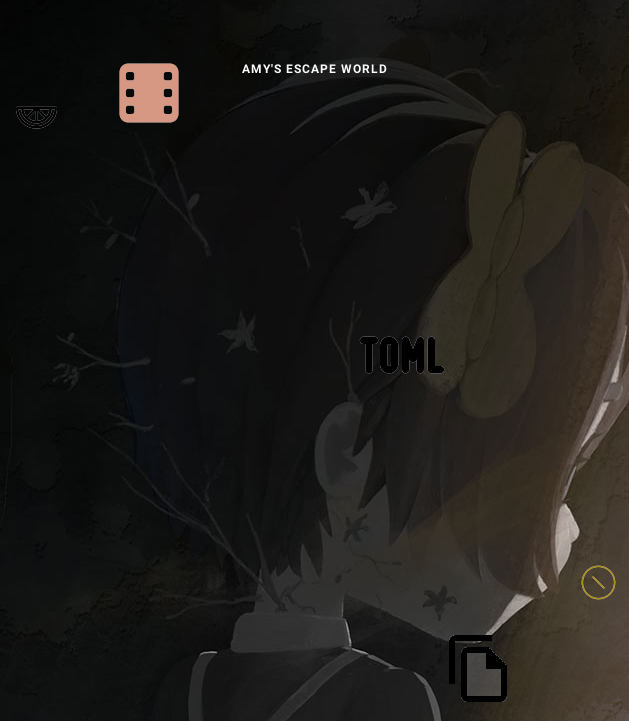 This screenshot has width=629, height=721. What do you see at coordinates (149, 93) in the screenshot?
I see `access video or film content` at bounding box center [149, 93].